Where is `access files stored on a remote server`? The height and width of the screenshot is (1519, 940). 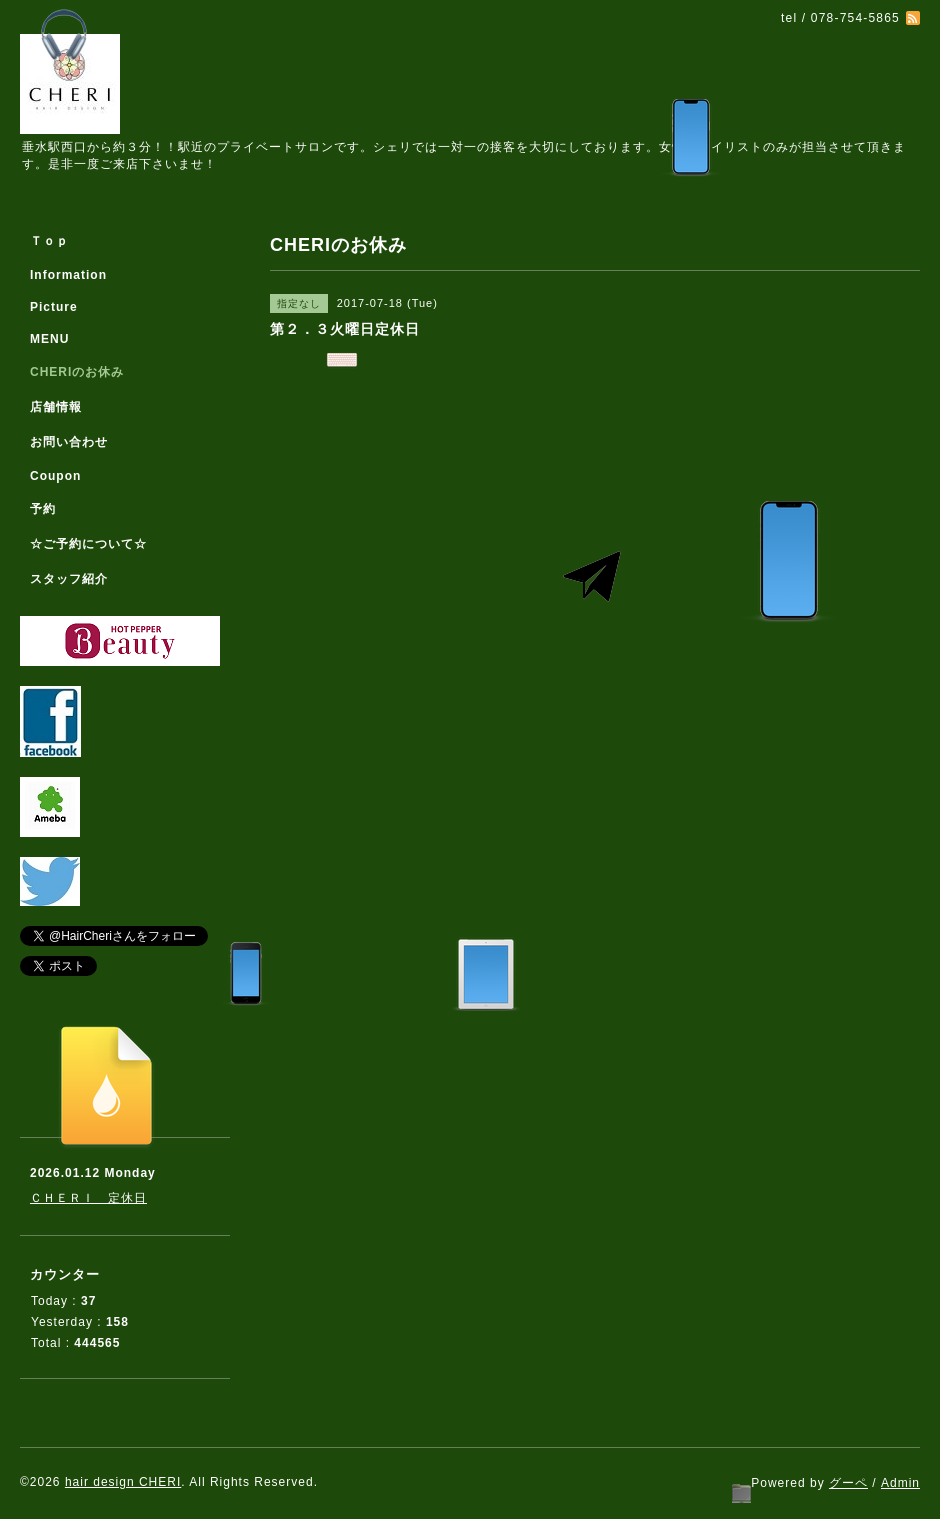 access files stored on a remote server is located at coordinates (741, 1493).